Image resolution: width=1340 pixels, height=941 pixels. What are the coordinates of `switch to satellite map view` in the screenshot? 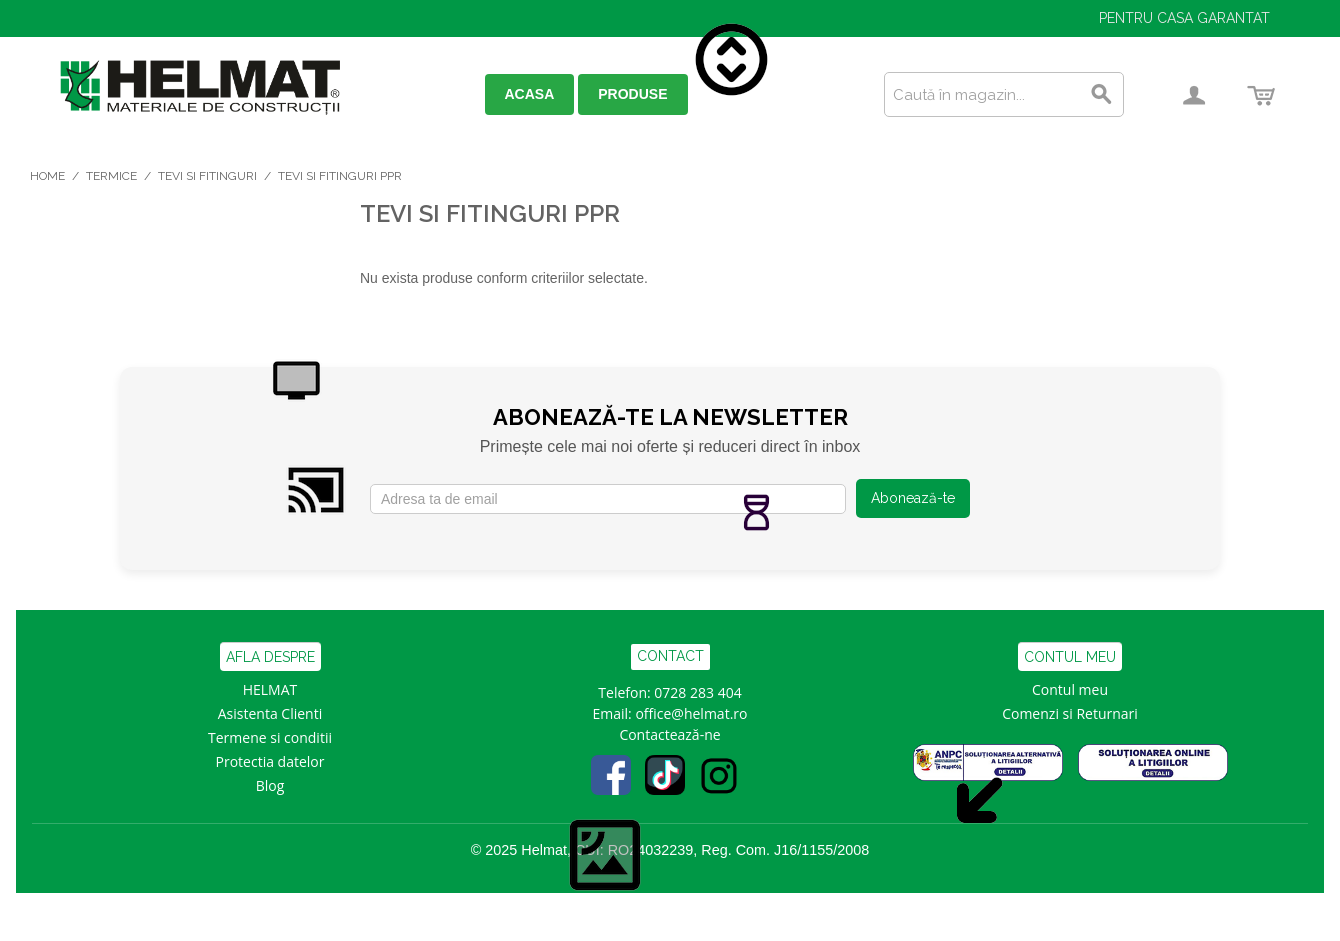 It's located at (605, 855).